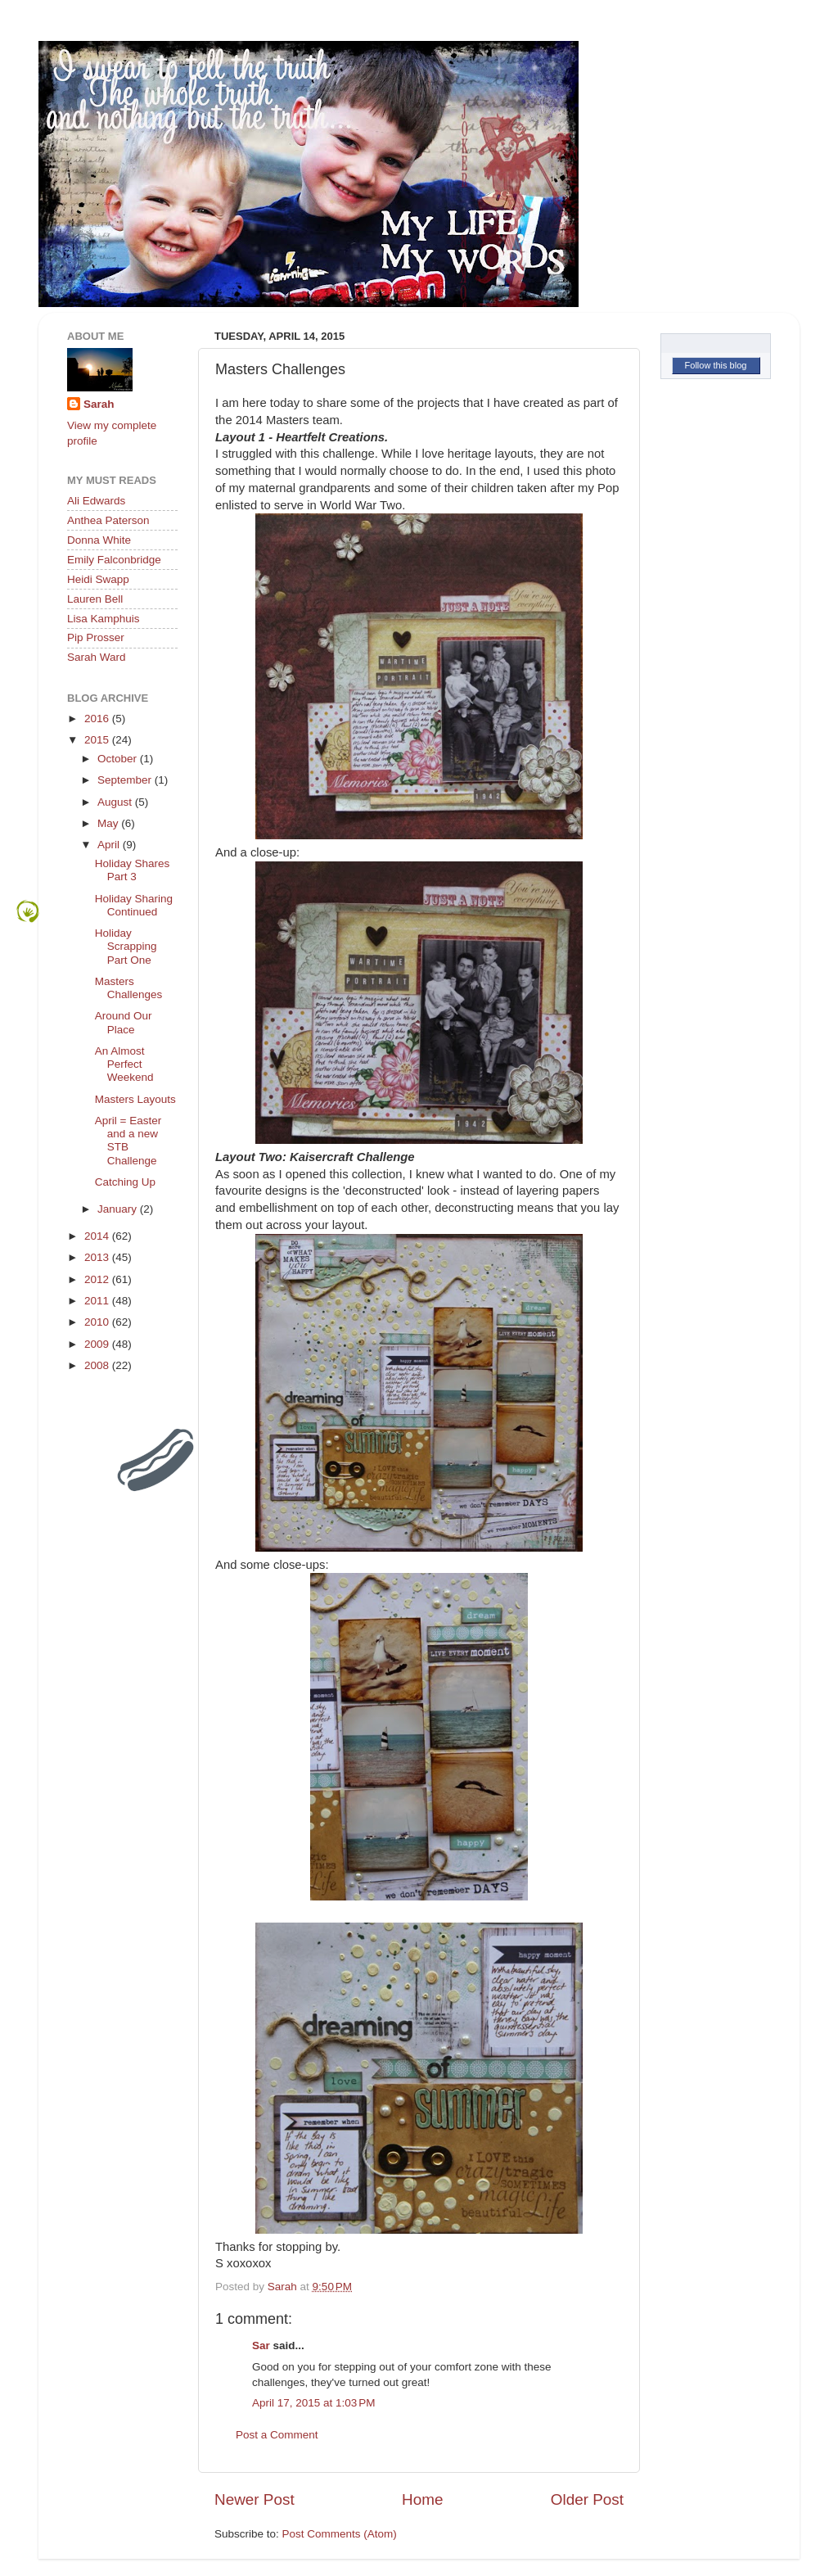 This screenshot has width=838, height=2576. What do you see at coordinates (155, 1460) in the screenshot?
I see `browse food or restaurant options` at bounding box center [155, 1460].